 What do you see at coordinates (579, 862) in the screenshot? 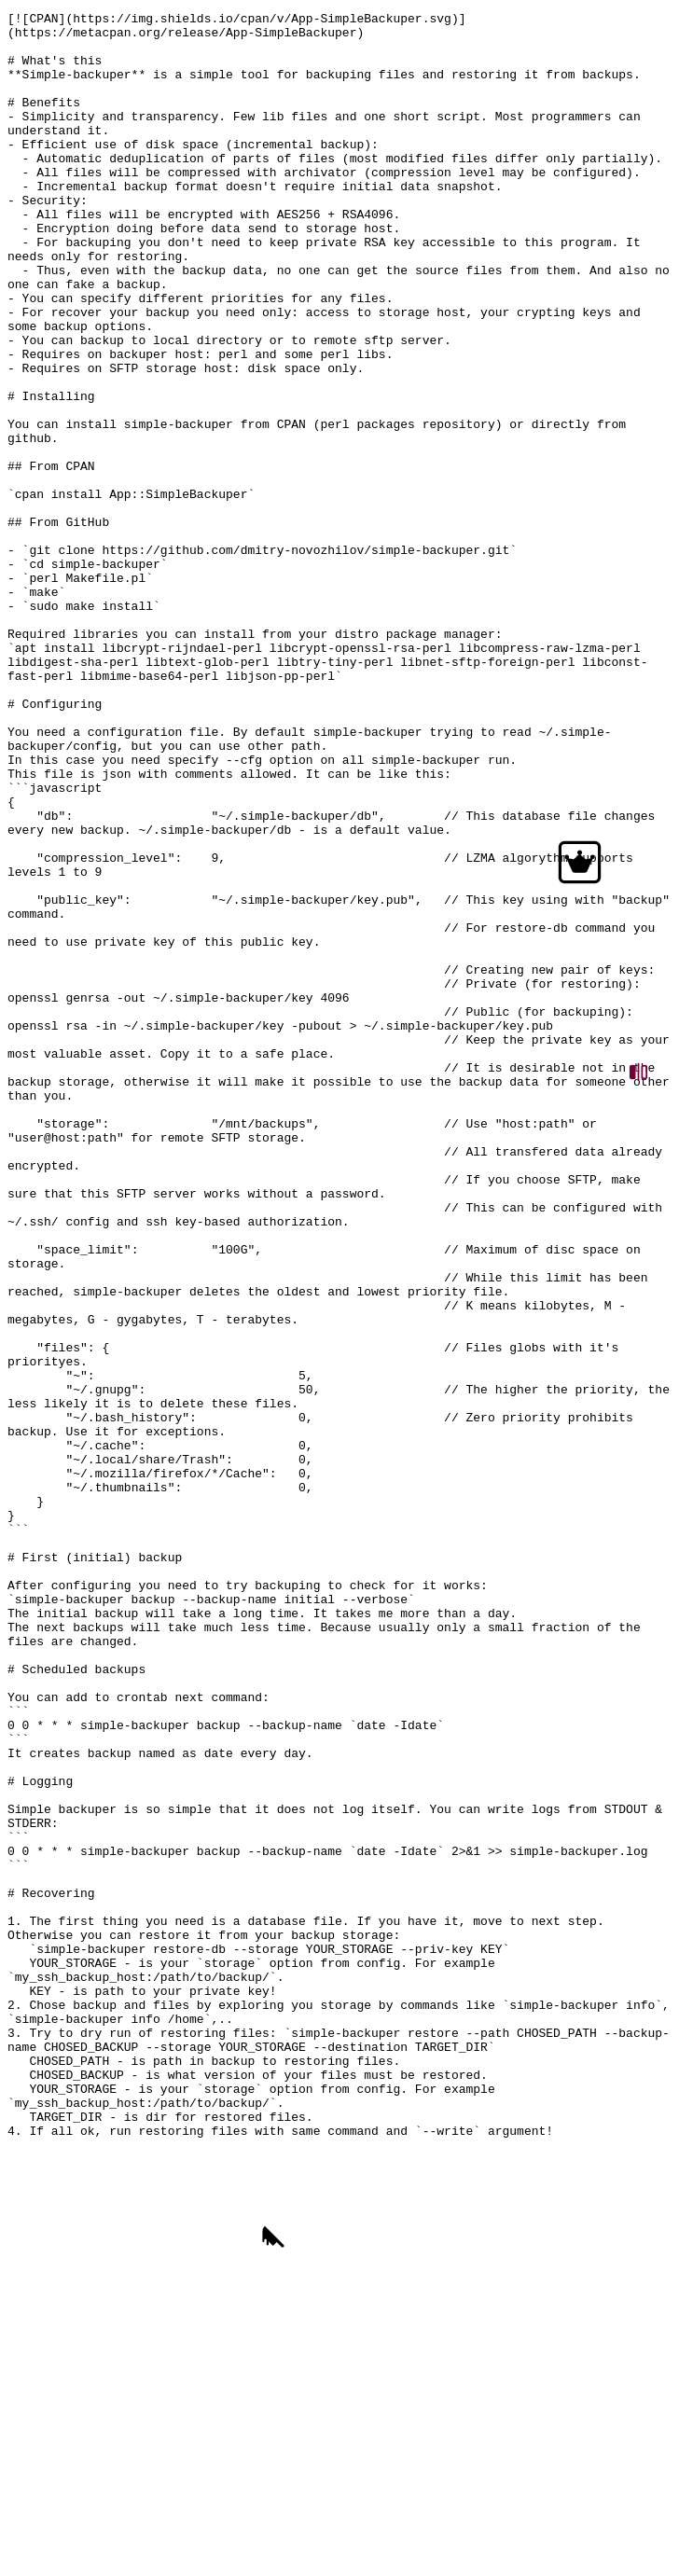
I see `web awesome brand logo` at bounding box center [579, 862].